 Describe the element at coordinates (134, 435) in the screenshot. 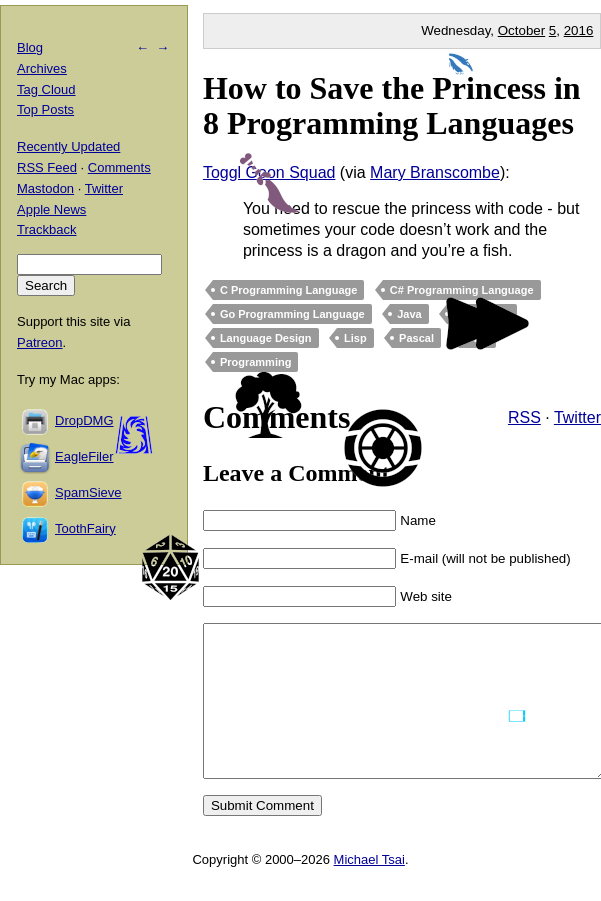

I see `enter a magical portal or gateway` at that location.